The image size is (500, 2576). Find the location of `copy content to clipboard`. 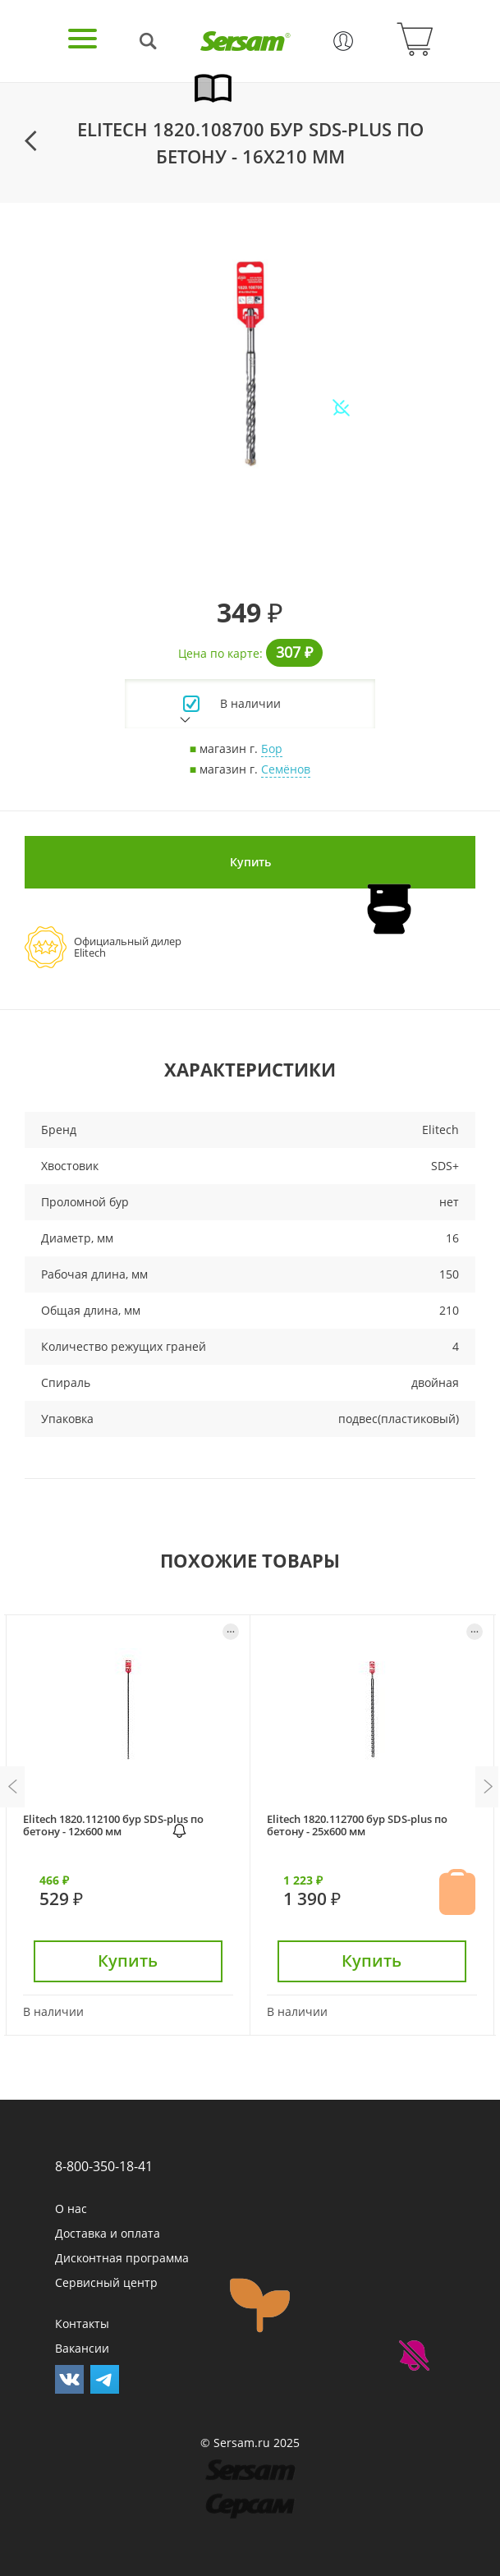

copy content to clipboard is located at coordinates (457, 1892).